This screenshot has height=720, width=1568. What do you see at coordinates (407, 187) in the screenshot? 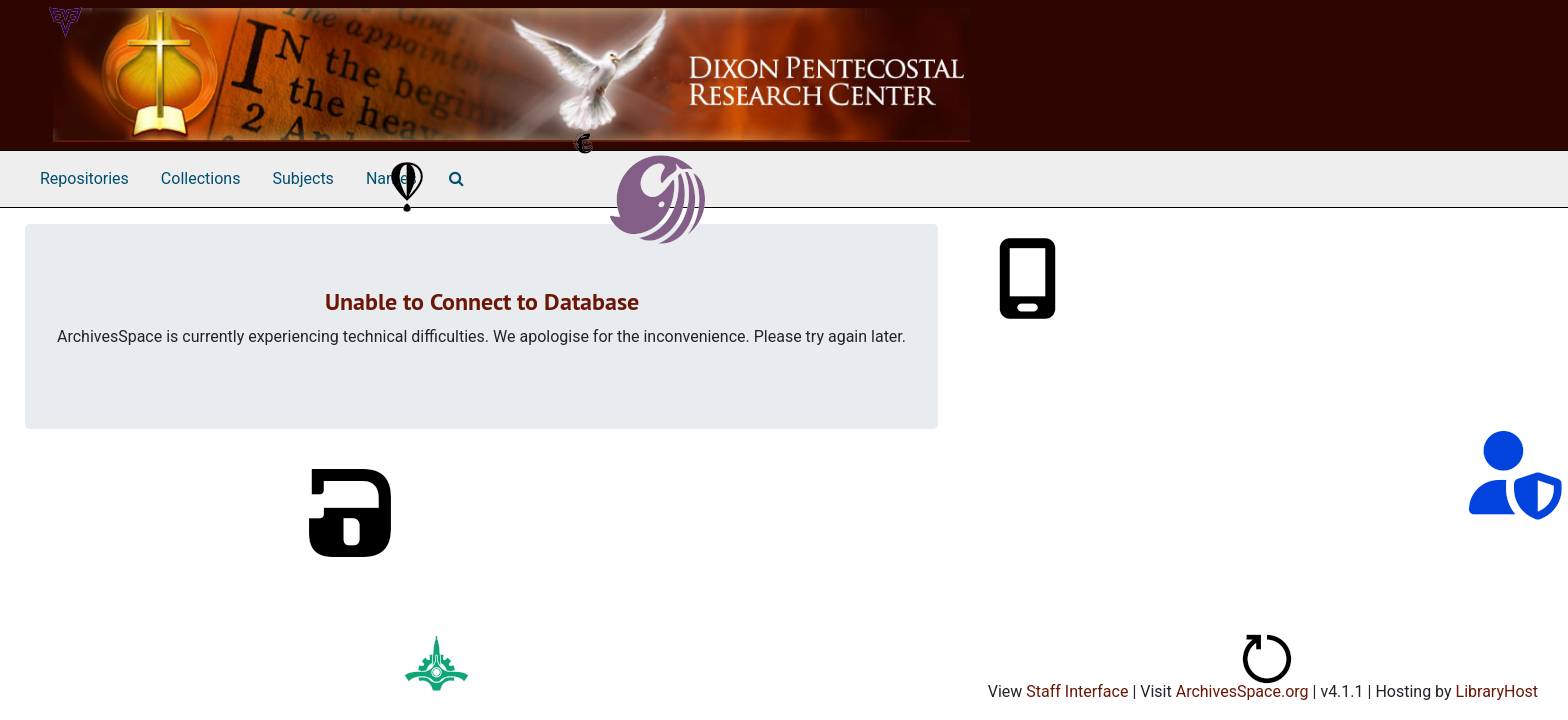
I see `fly.io logo - cloud hosting and deployment platform` at bounding box center [407, 187].